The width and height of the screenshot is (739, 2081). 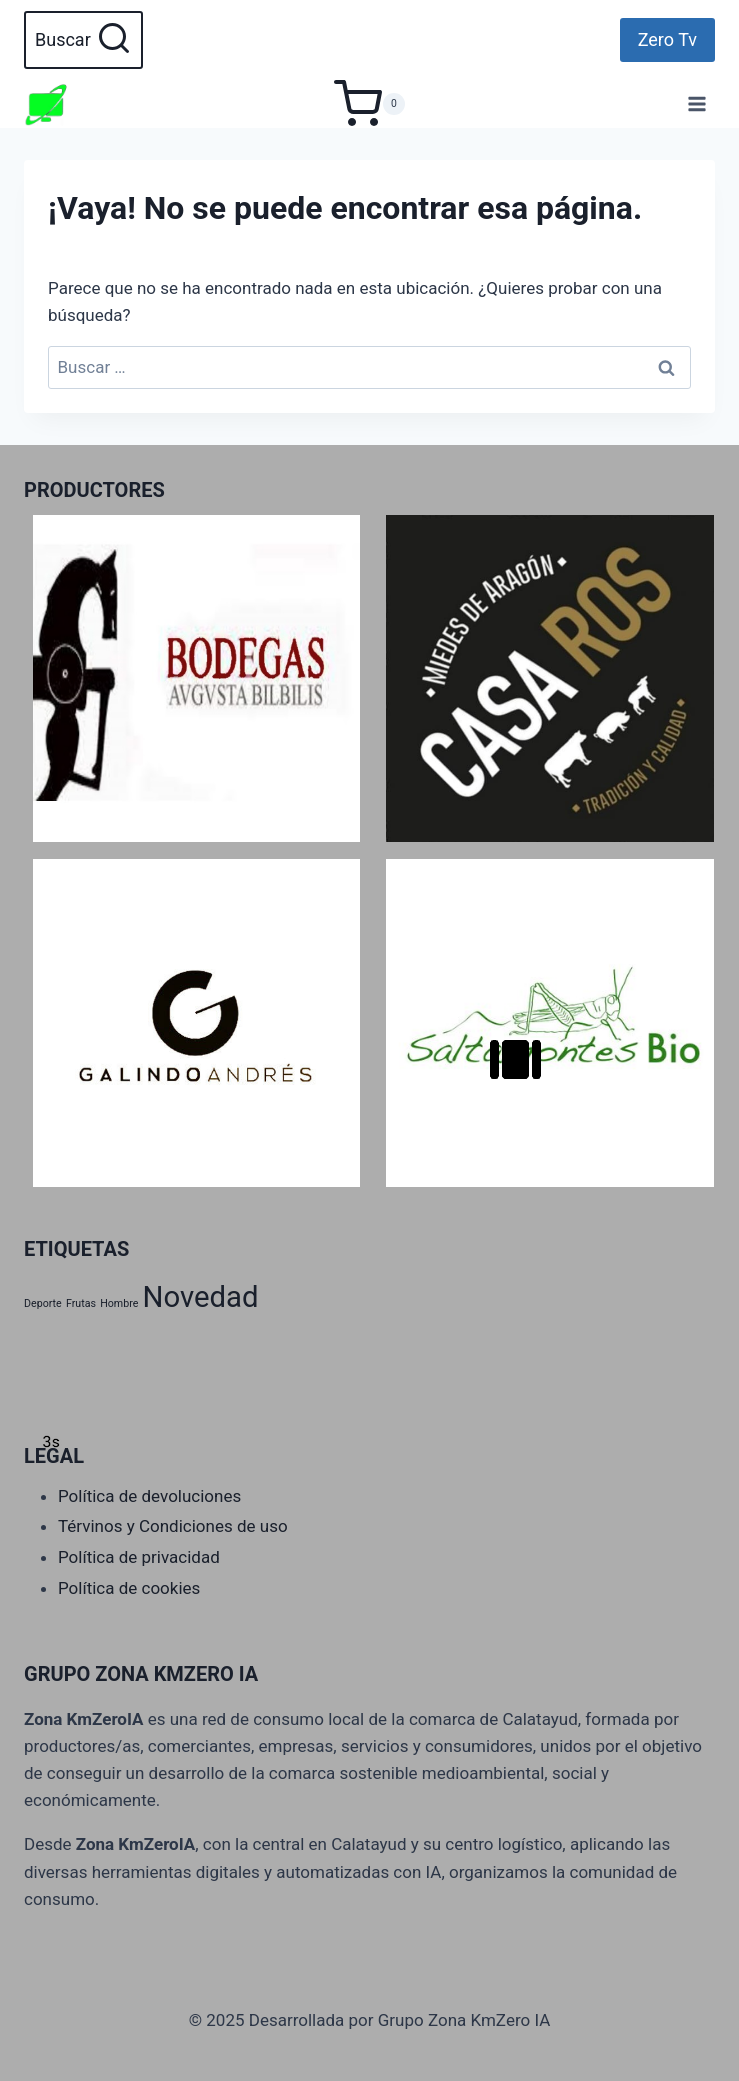 I want to click on switch to array or column view layout, so click(x=514, y=1061).